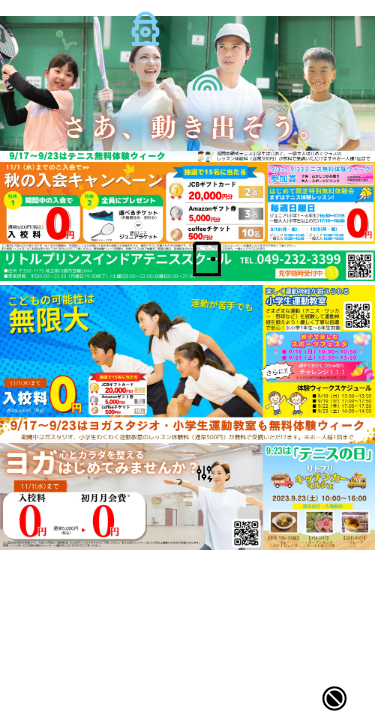 Image resolution: width=375 pixels, height=720 pixels. What do you see at coordinates (207, 82) in the screenshot?
I see `indicates pride or LGBTQ+ related content` at bounding box center [207, 82].